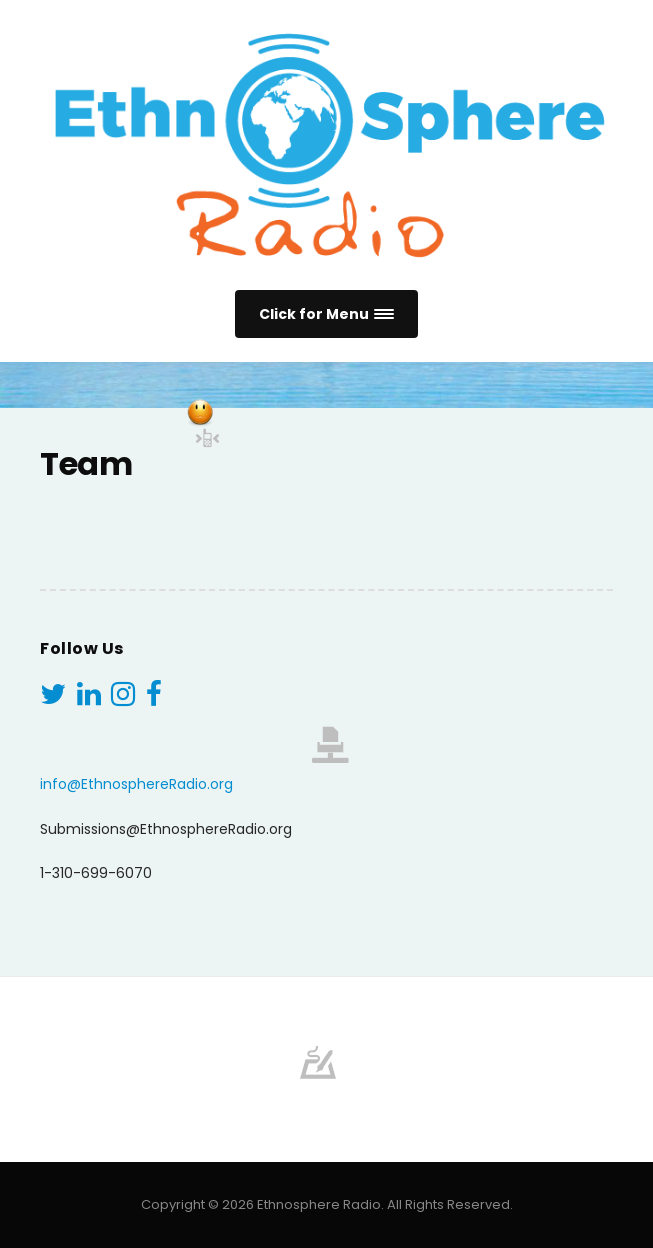  What do you see at coordinates (333, 742) in the screenshot?
I see `connect to a network printer` at bounding box center [333, 742].